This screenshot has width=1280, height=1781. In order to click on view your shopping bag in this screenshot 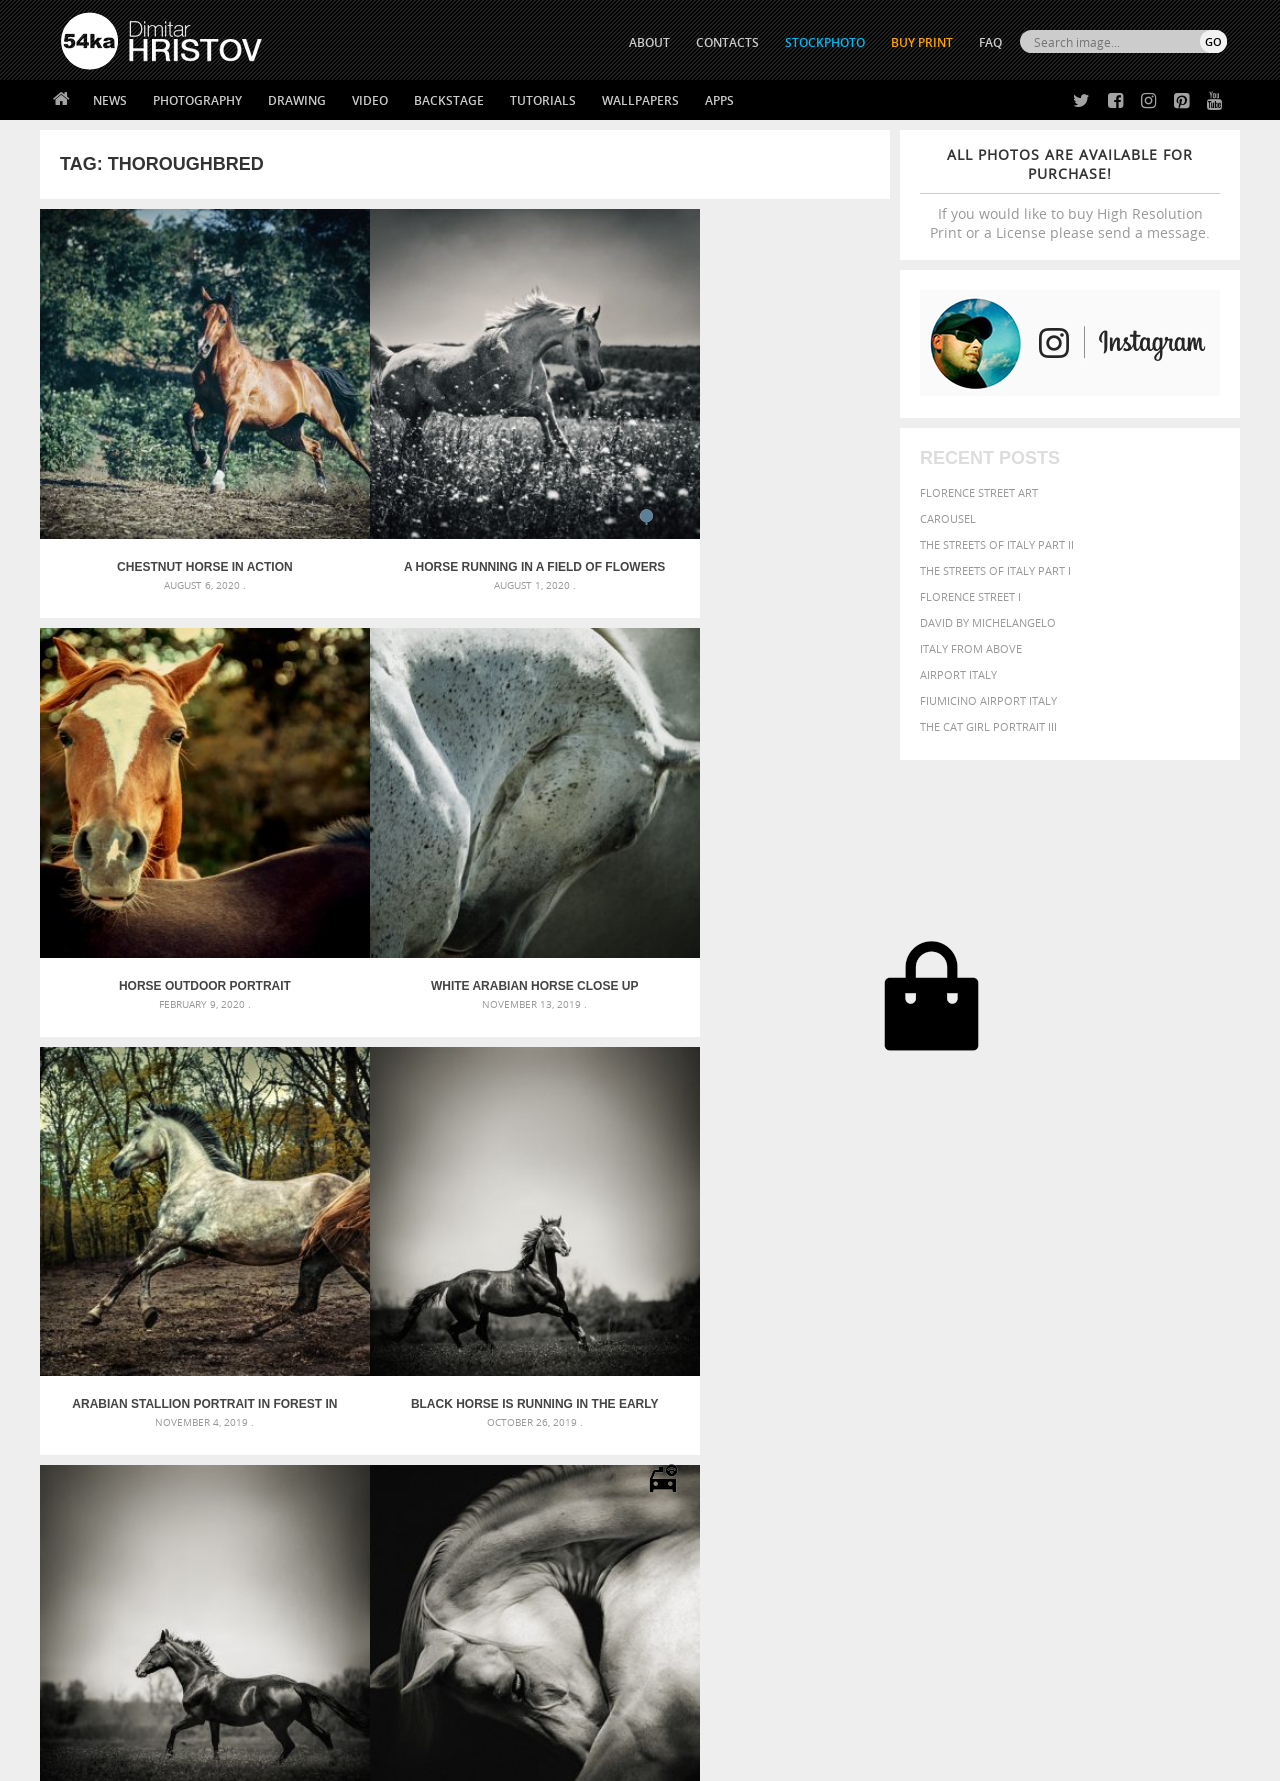, I will do `click(931, 998)`.